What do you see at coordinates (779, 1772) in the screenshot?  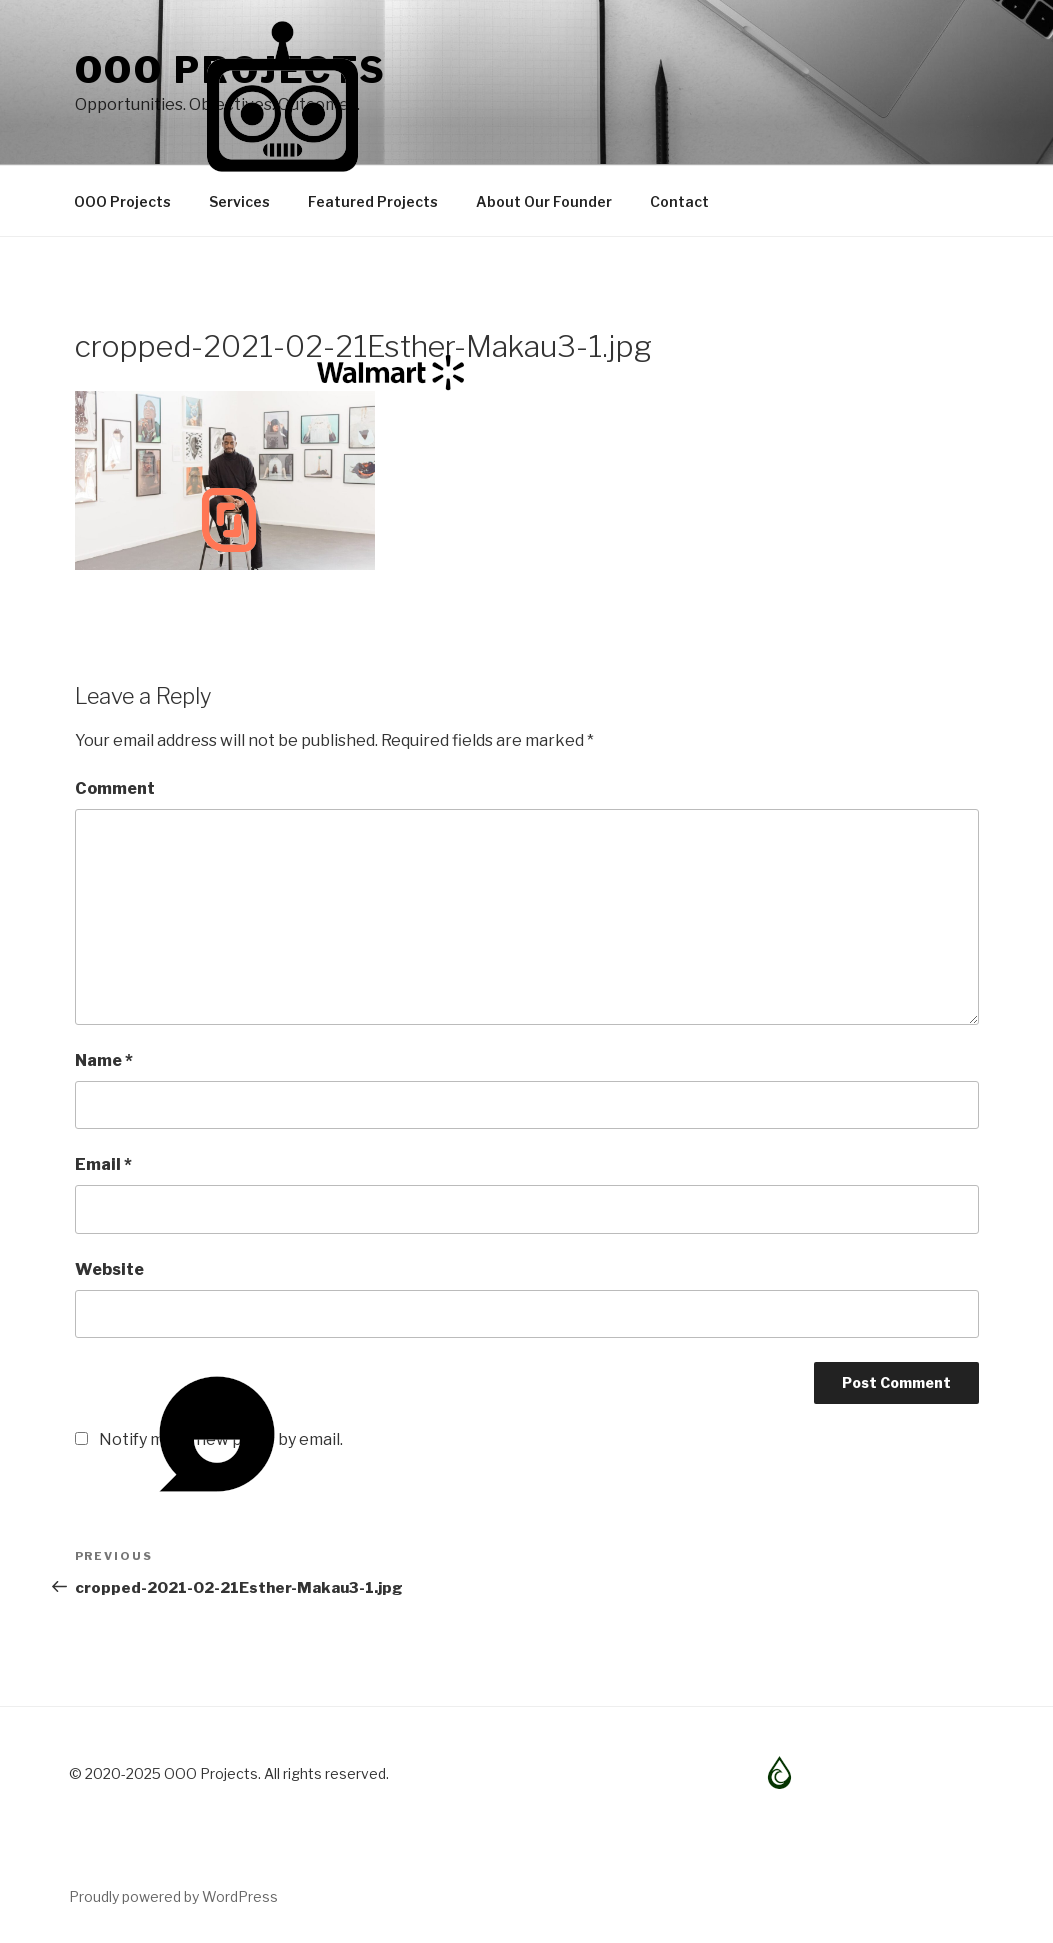 I see `open deluge torrent client` at bounding box center [779, 1772].